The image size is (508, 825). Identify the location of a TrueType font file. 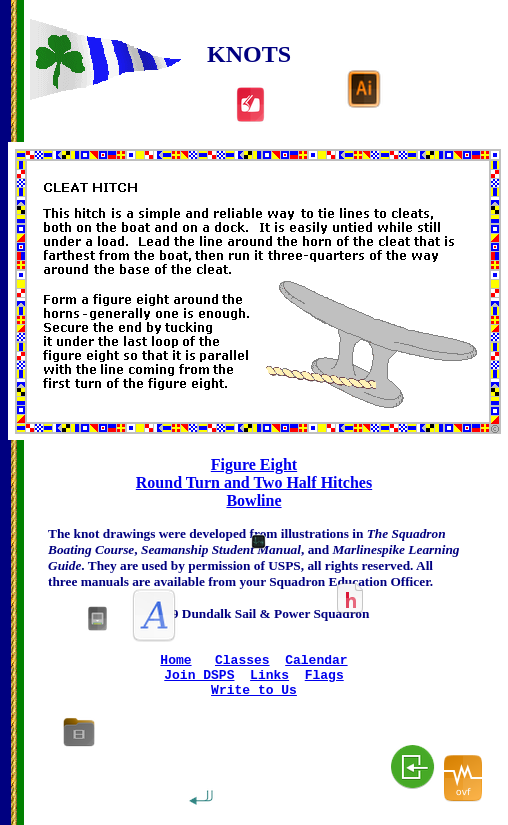
(154, 615).